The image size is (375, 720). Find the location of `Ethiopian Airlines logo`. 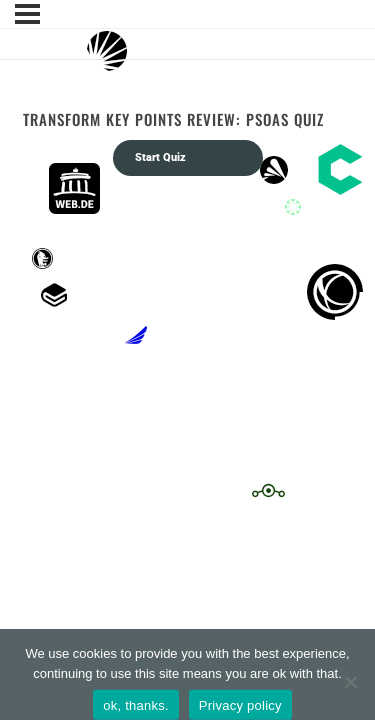

Ethiopian Airlines logo is located at coordinates (136, 335).